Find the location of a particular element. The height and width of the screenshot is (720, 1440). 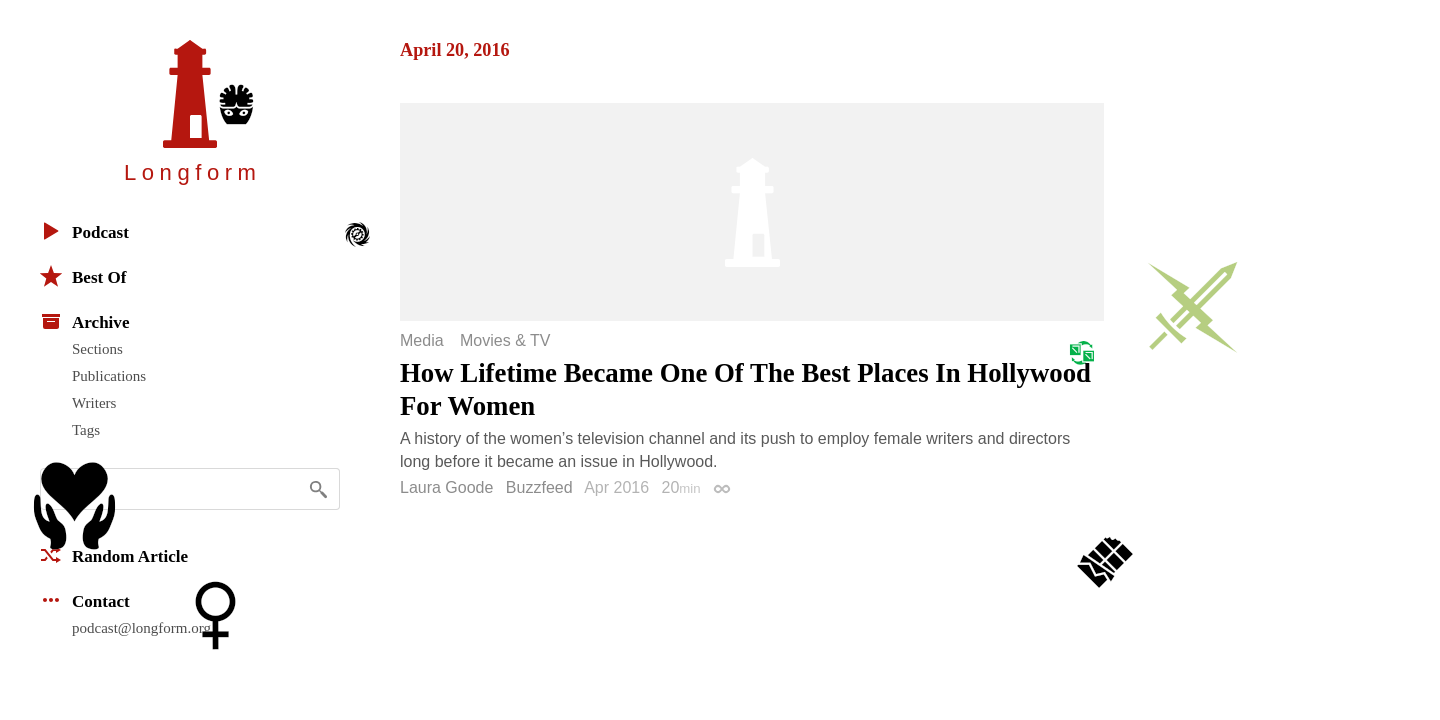

select zeus's lightning sword weapon is located at coordinates (1192, 307).